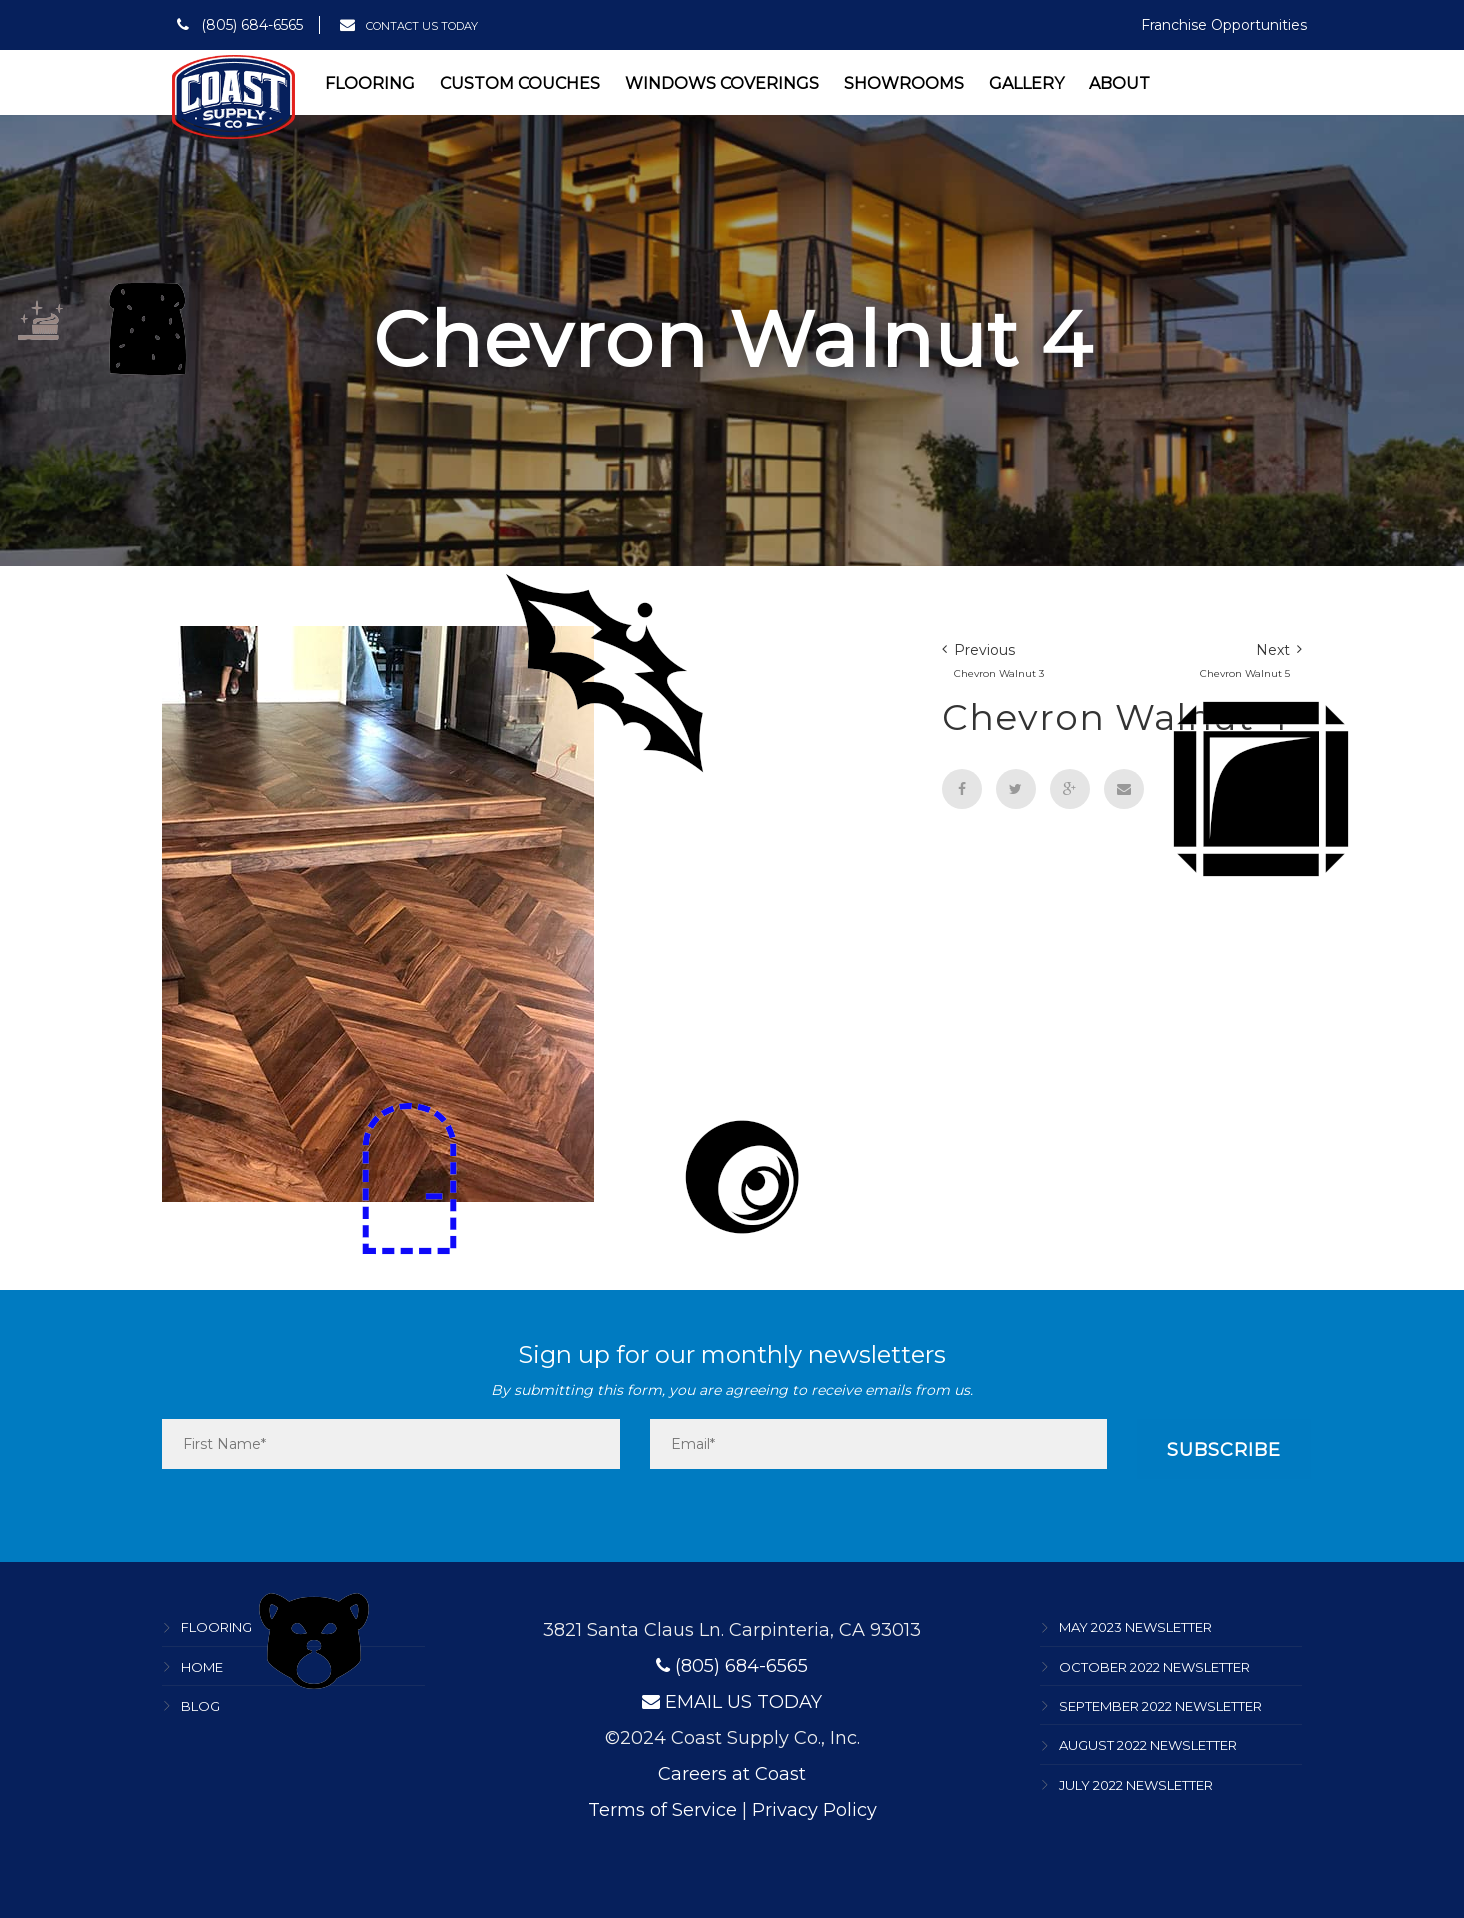 Image resolution: width=1464 pixels, height=1918 pixels. Describe the element at coordinates (409, 1178) in the screenshot. I see `discover a hidden passage or secret area` at that location.